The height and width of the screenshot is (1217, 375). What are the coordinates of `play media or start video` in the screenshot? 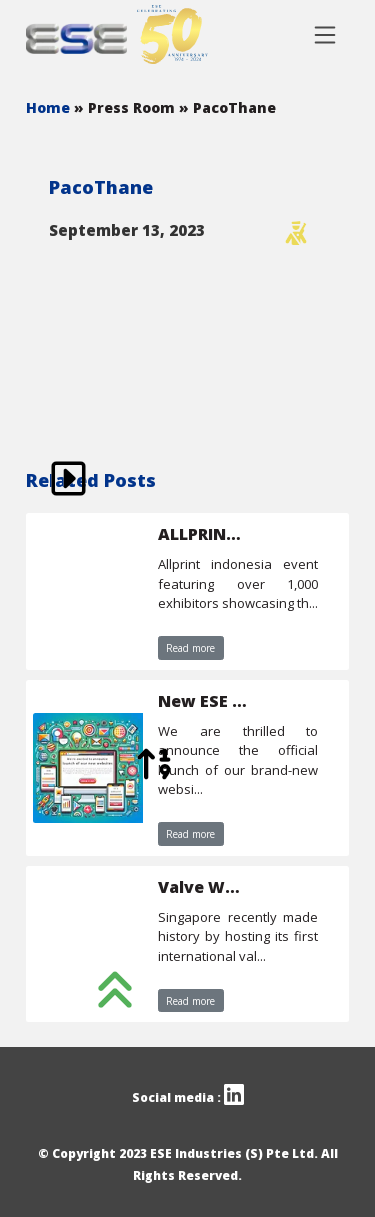 It's located at (68, 478).